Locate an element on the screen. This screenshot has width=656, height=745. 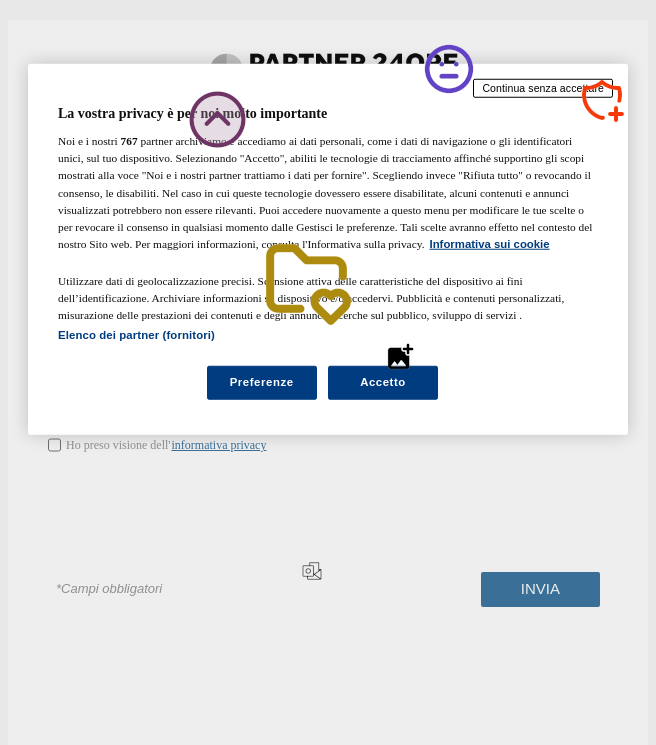
add folder to favorites is located at coordinates (306, 280).